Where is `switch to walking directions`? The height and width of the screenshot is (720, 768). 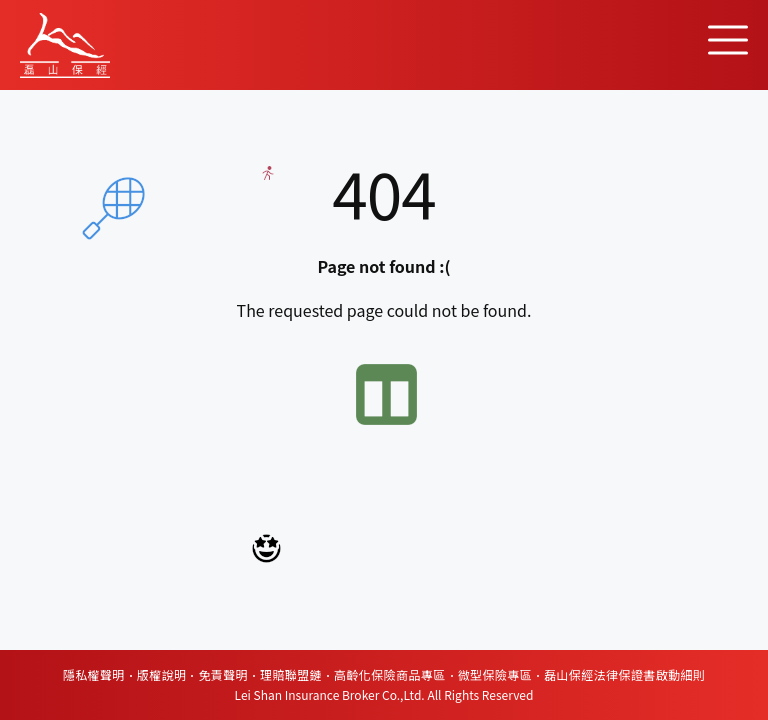 switch to walking directions is located at coordinates (268, 173).